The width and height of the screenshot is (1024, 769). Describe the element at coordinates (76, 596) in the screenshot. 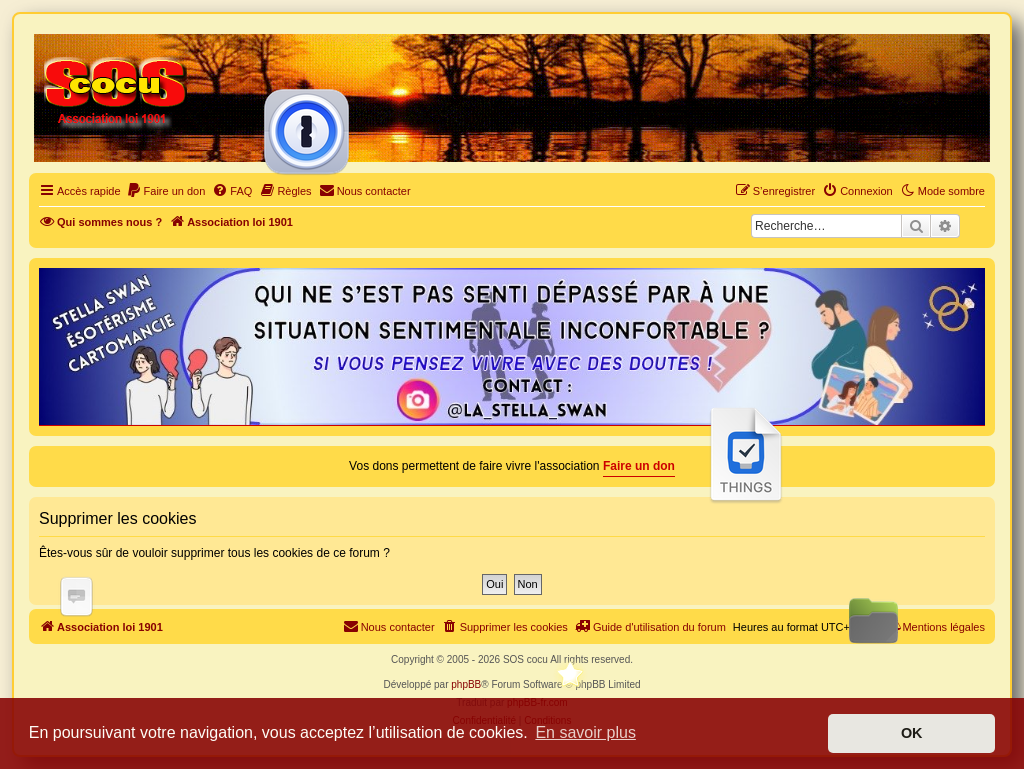

I see `a microdvd subtitle file` at that location.